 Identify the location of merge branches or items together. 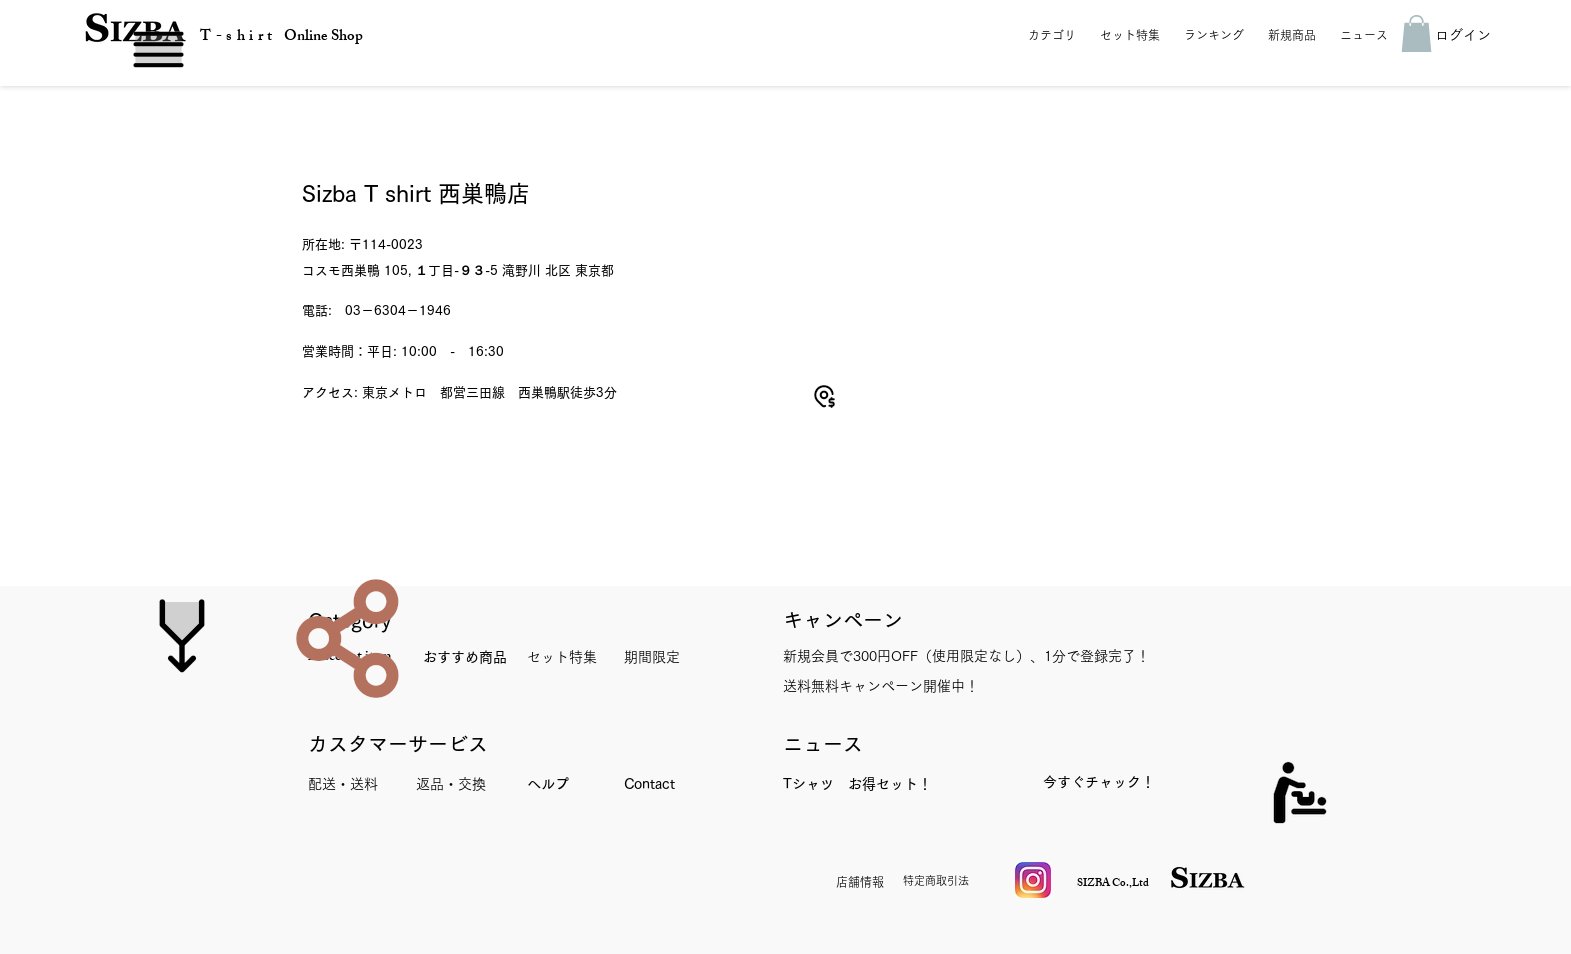
(182, 633).